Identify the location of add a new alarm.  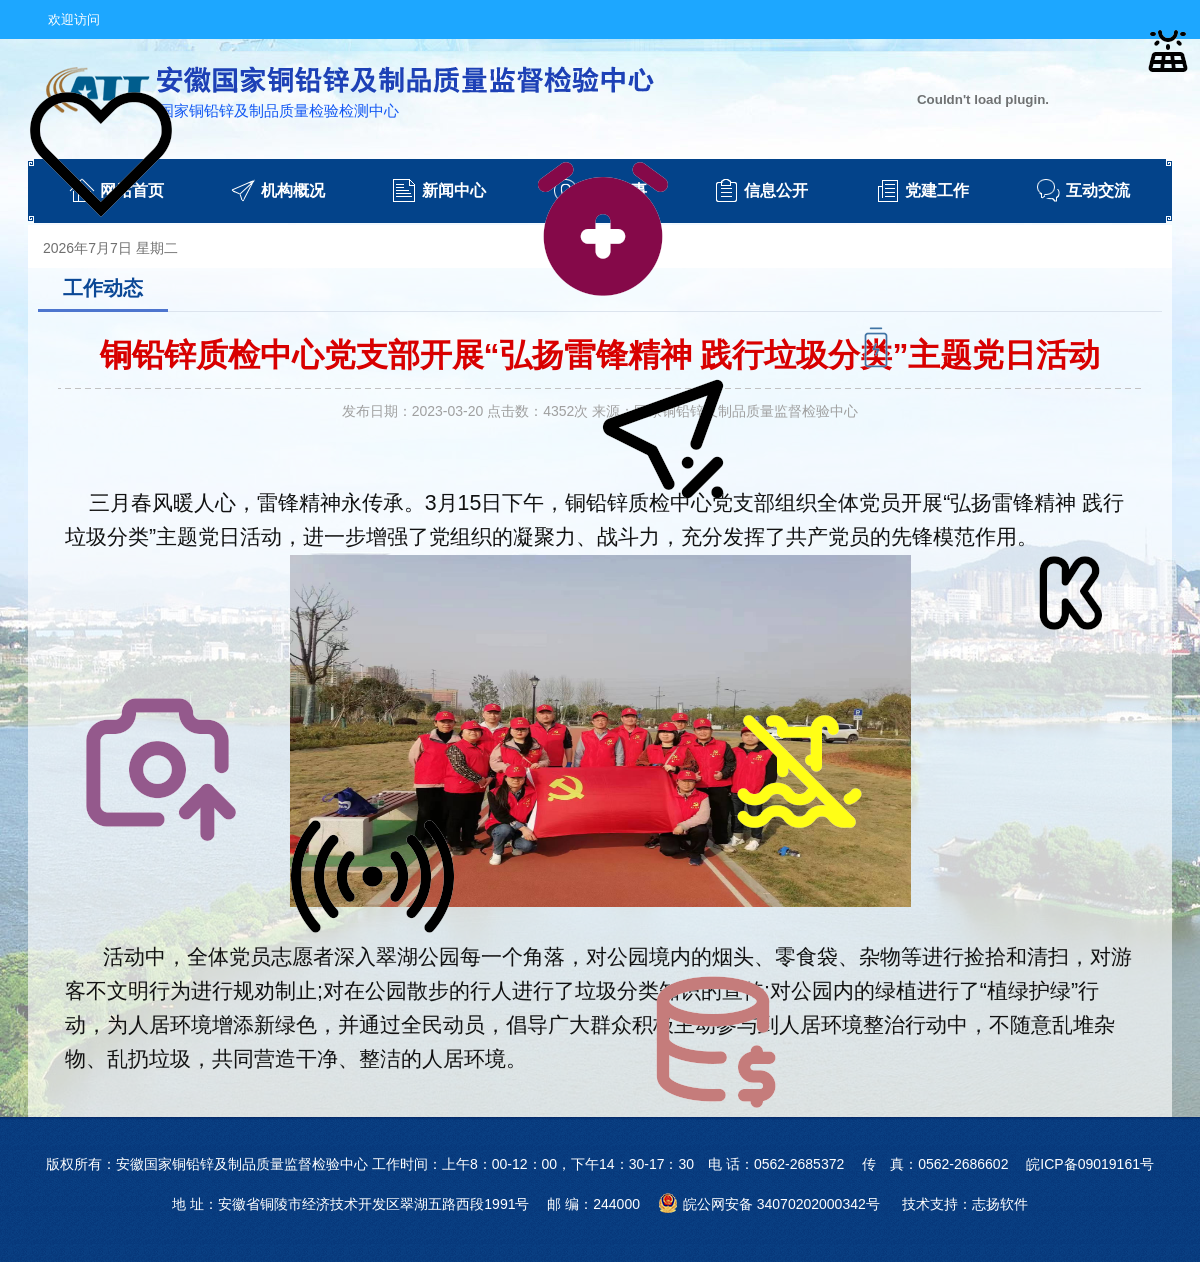
(603, 229).